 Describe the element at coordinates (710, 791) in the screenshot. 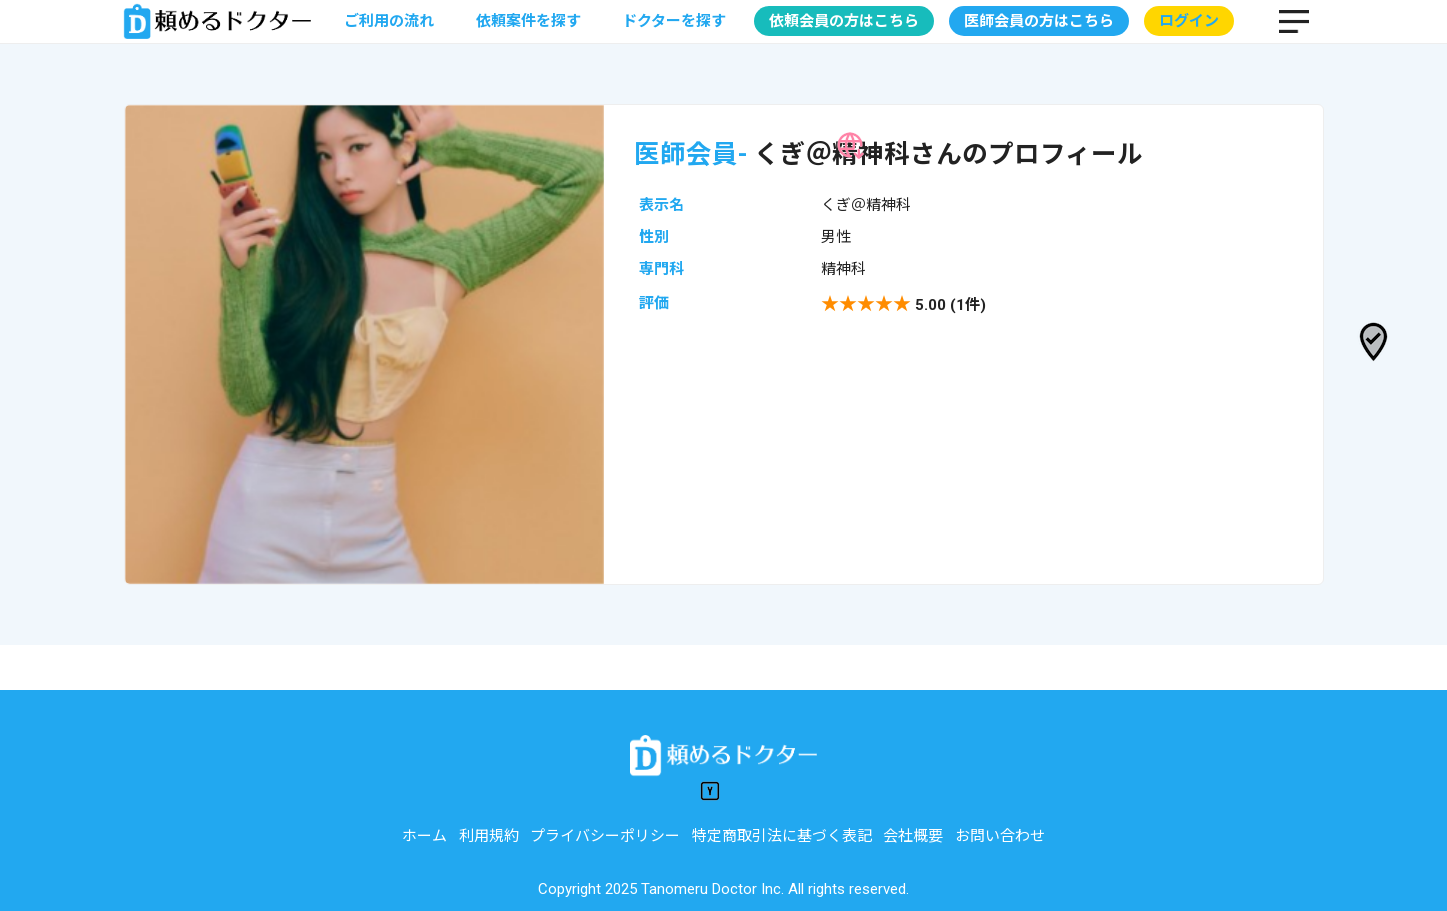

I see `indicates a keyboard key or shortcut for the letter Y` at that location.